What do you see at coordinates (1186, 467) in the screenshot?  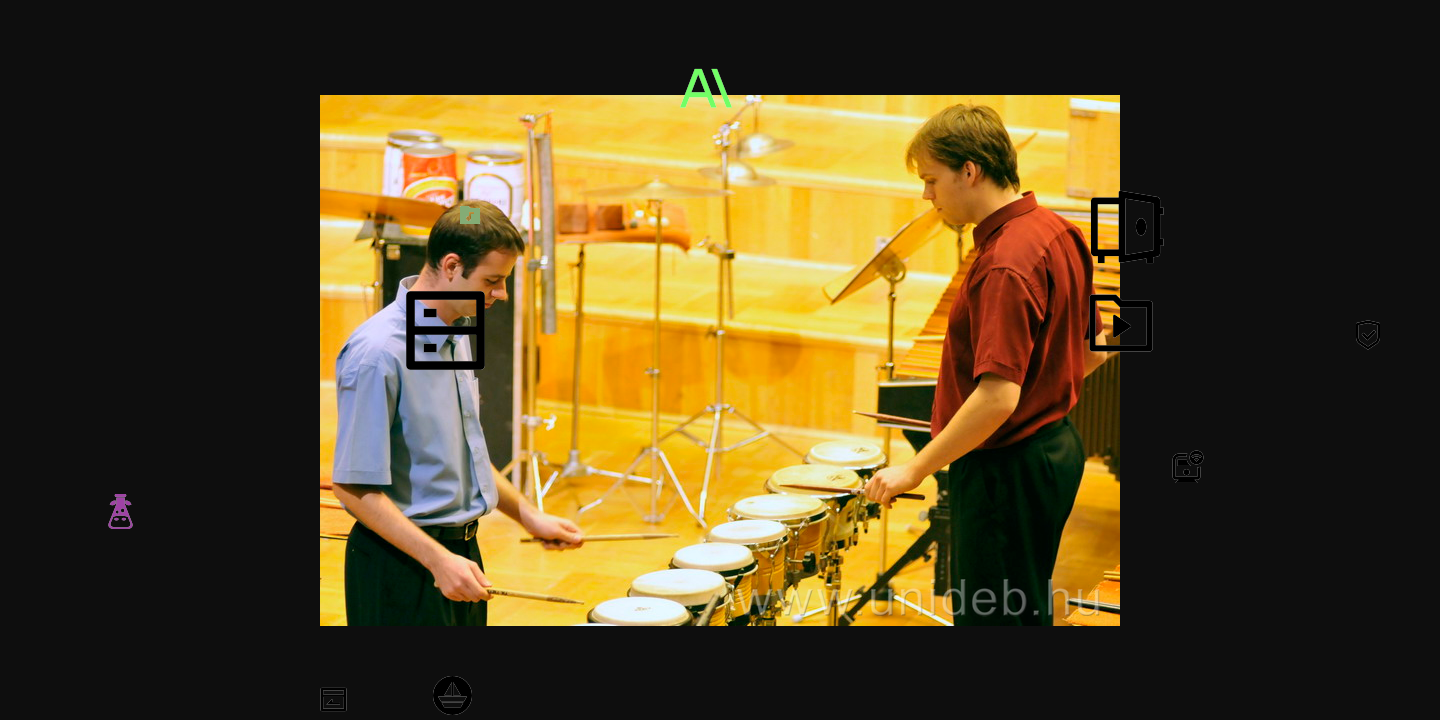 I see `connect to onboard train wifi` at bounding box center [1186, 467].